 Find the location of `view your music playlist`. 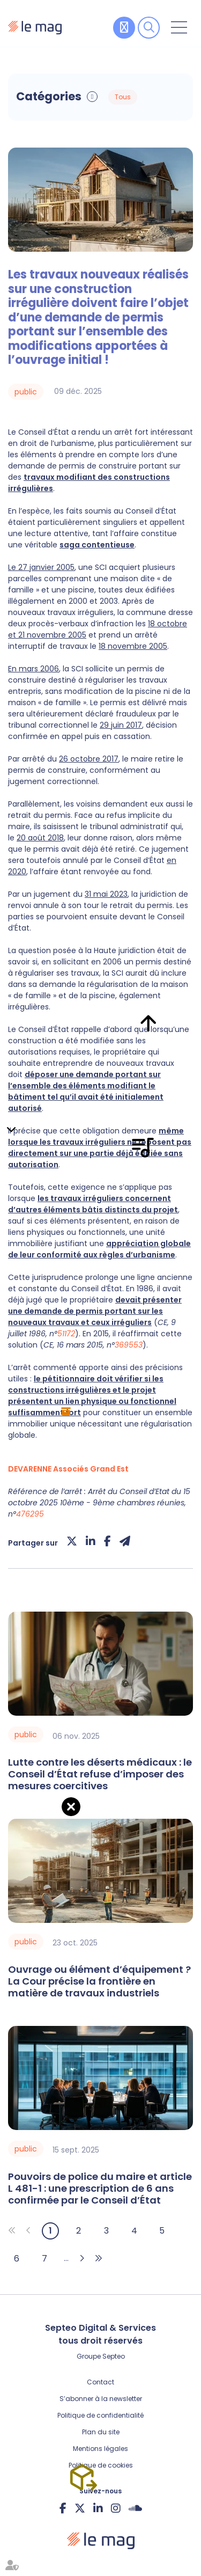

view your music playlist is located at coordinates (143, 1147).